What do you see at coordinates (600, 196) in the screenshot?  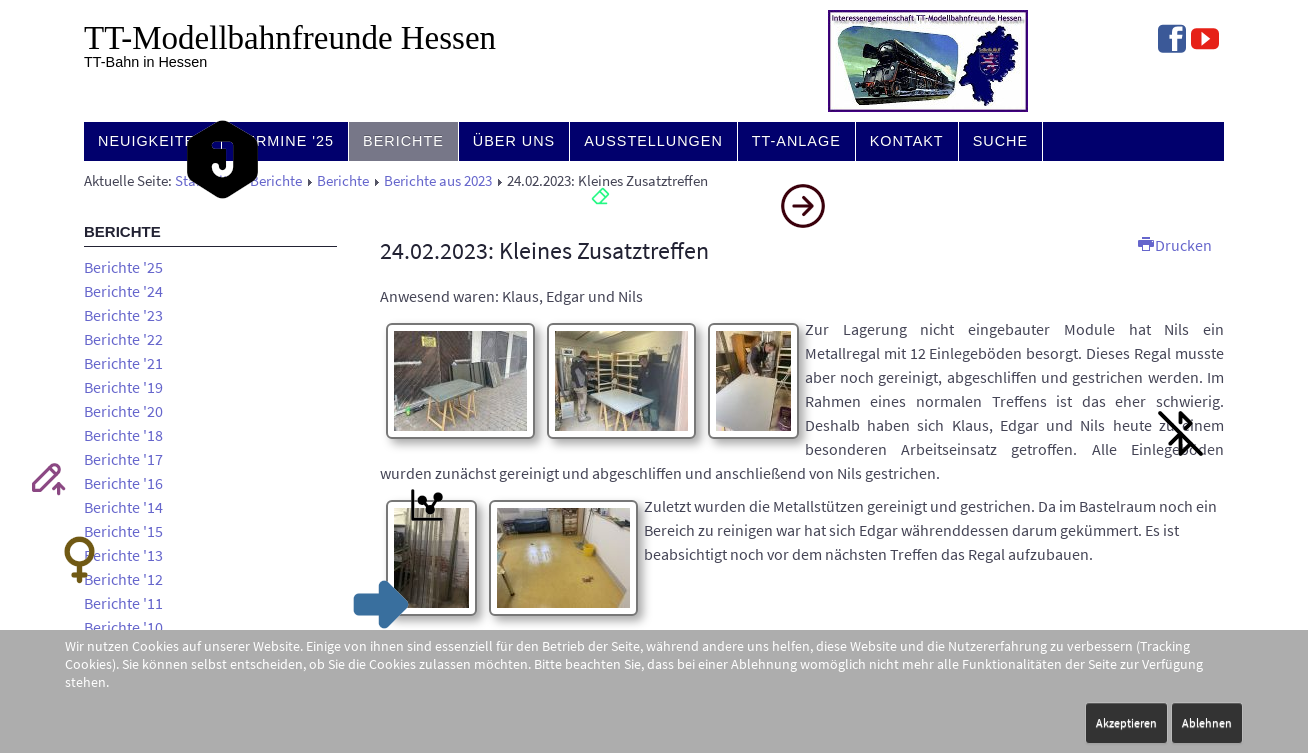 I see `erase or delete selected content` at bounding box center [600, 196].